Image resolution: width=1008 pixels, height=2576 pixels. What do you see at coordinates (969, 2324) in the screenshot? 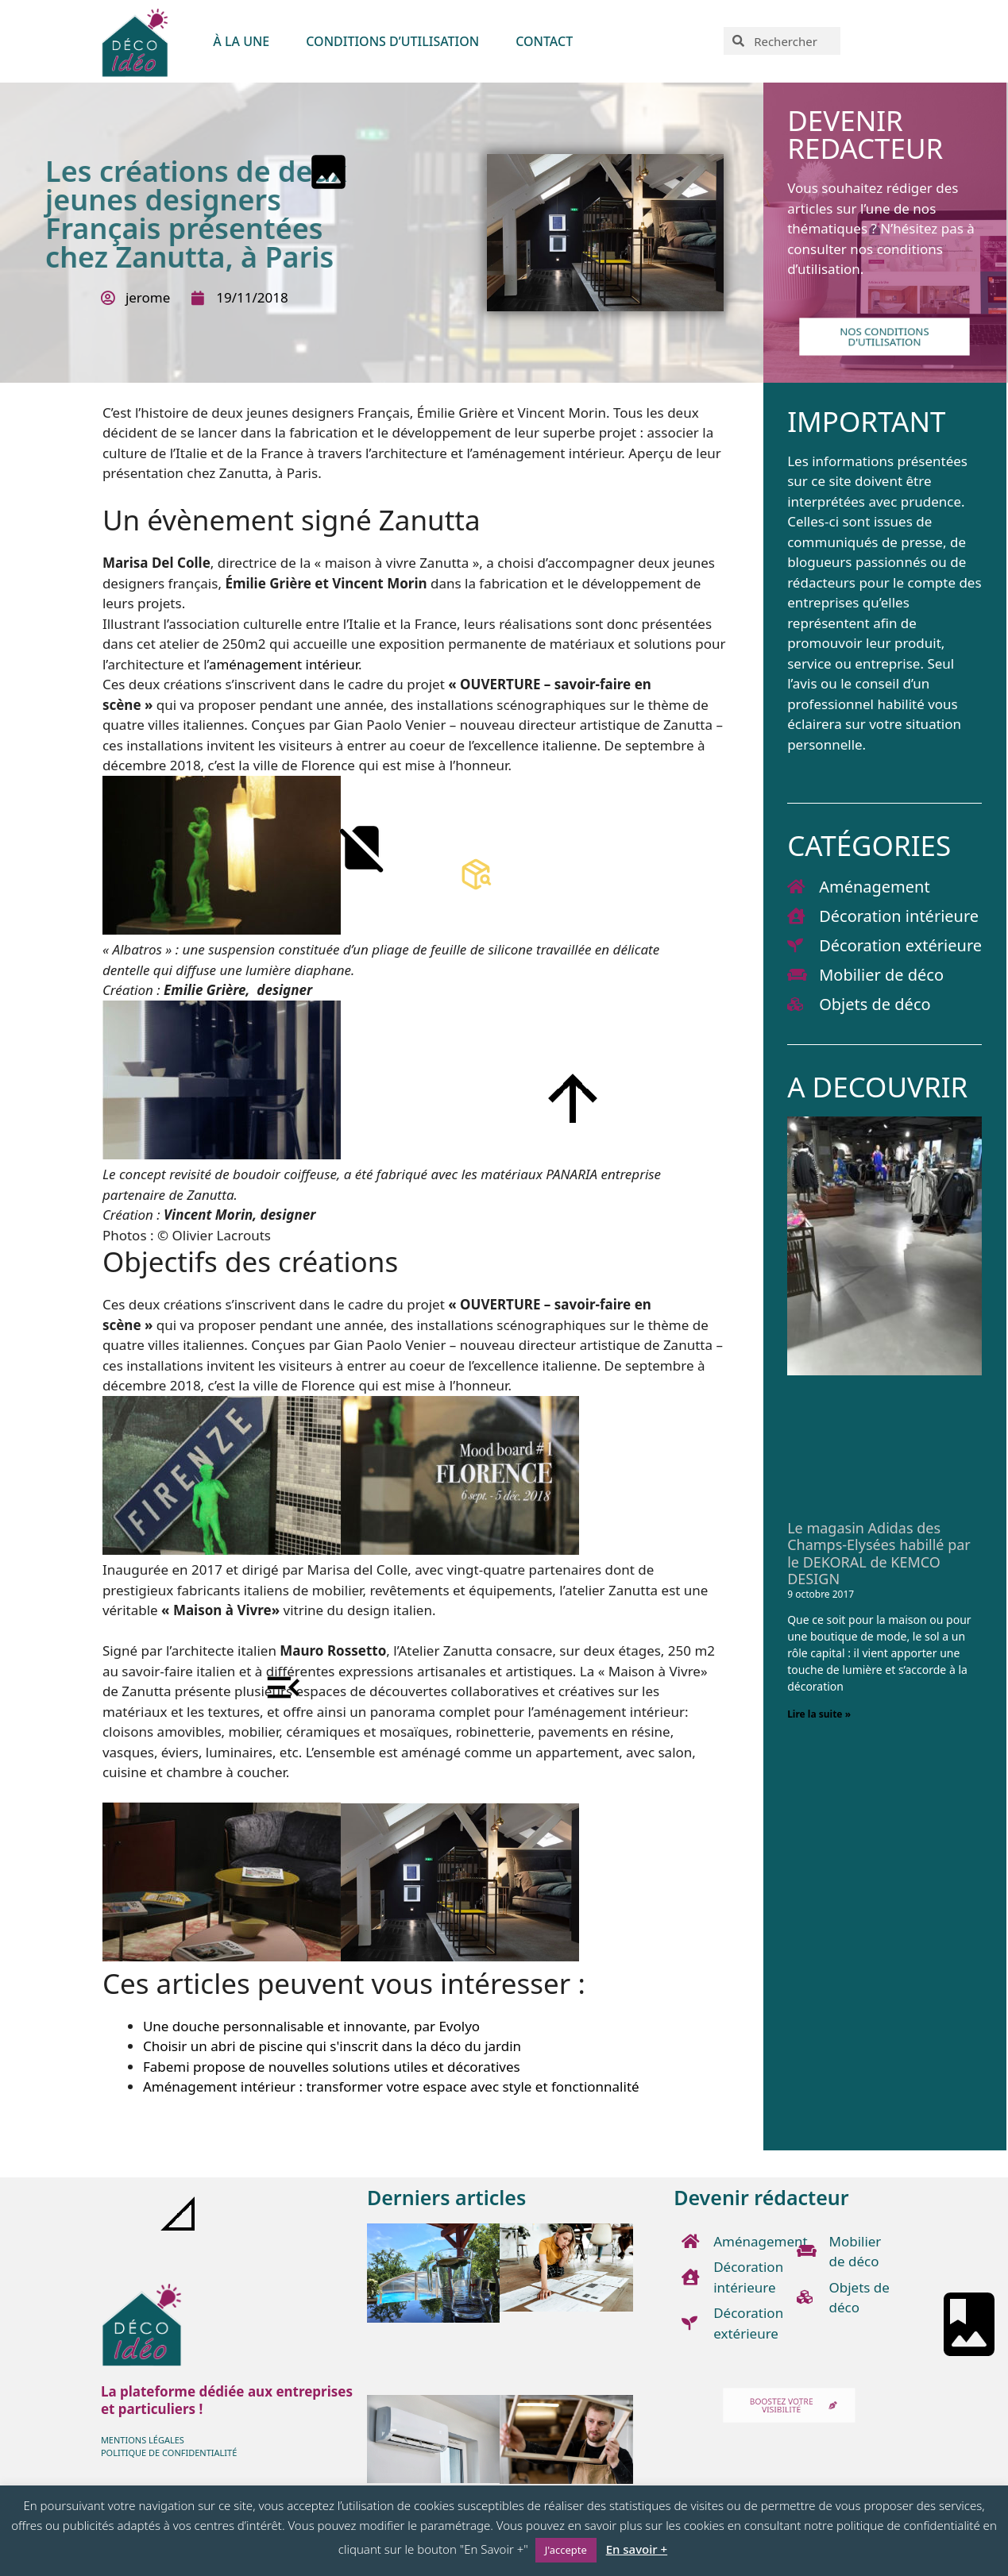
I see `open photo album` at bounding box center [969, 2324].